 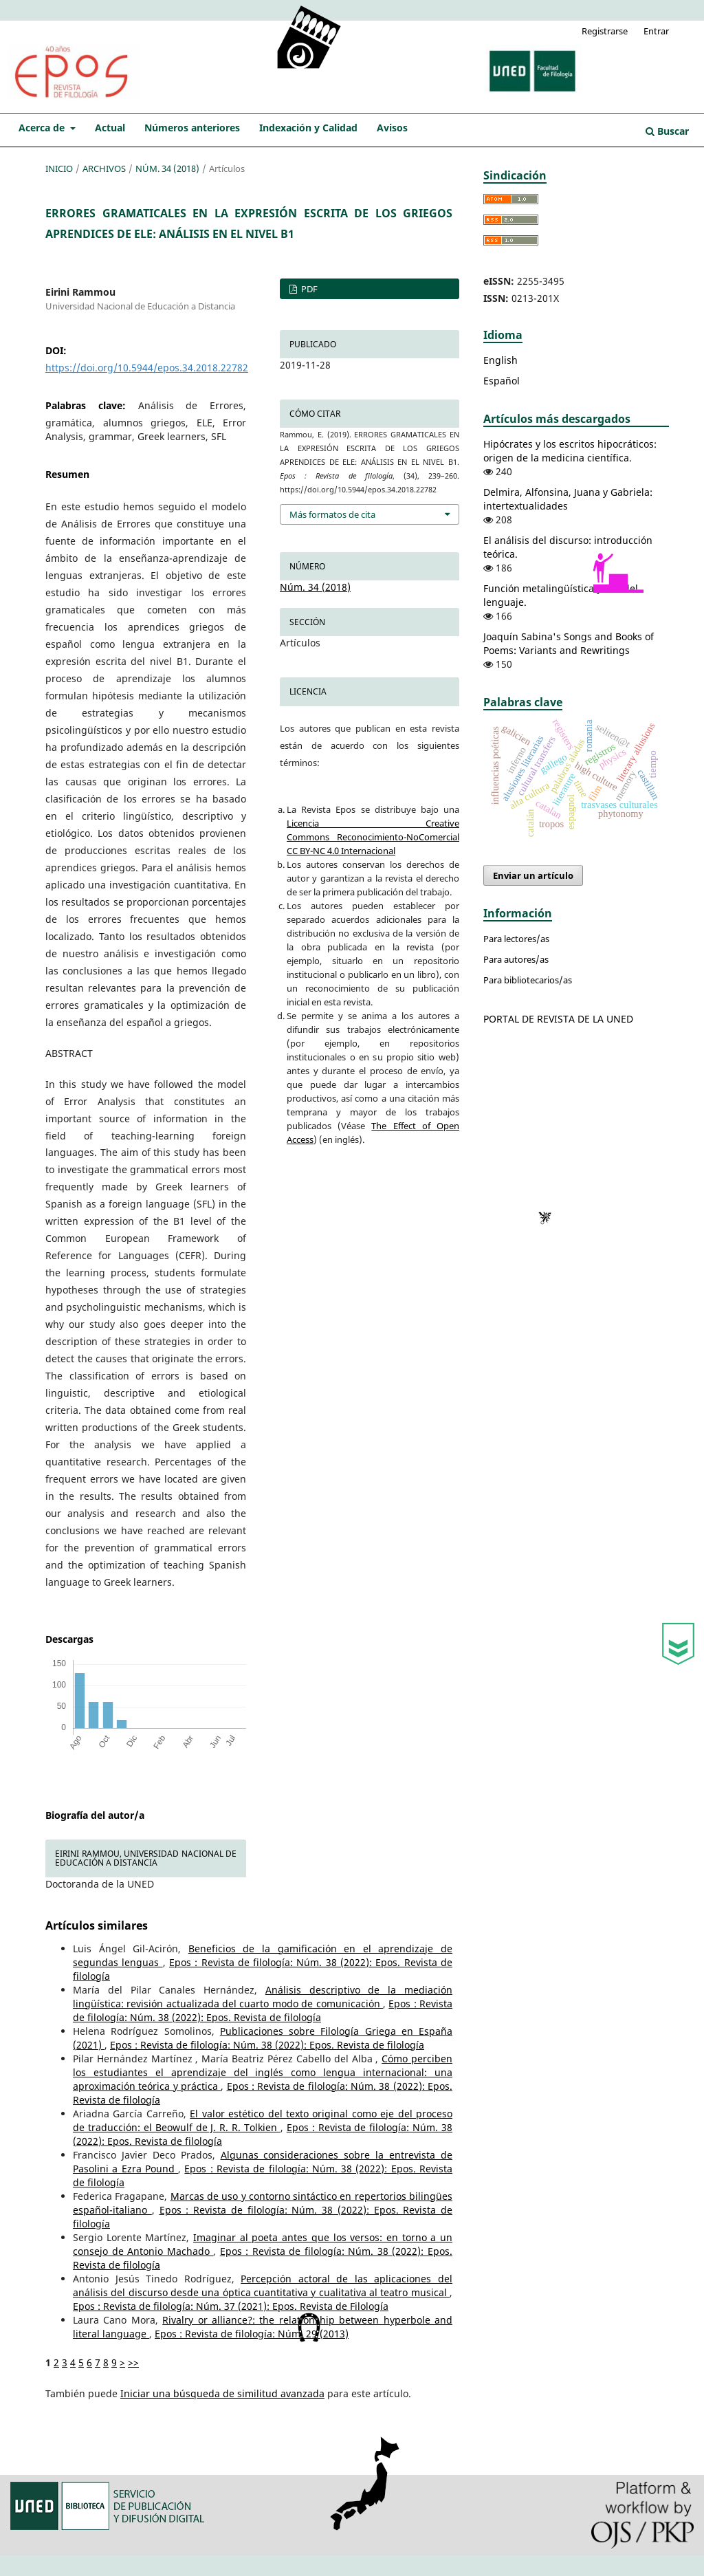 What do you see at coordinates (309, 2327) in the screenshot?
I see `access luck or fortune-related game features` at bounding box center [309, 2327].